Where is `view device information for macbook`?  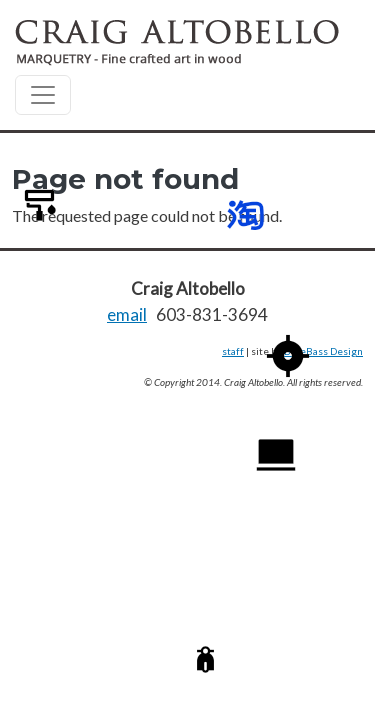 view device information for macbook is located at coordinates (276, 455).